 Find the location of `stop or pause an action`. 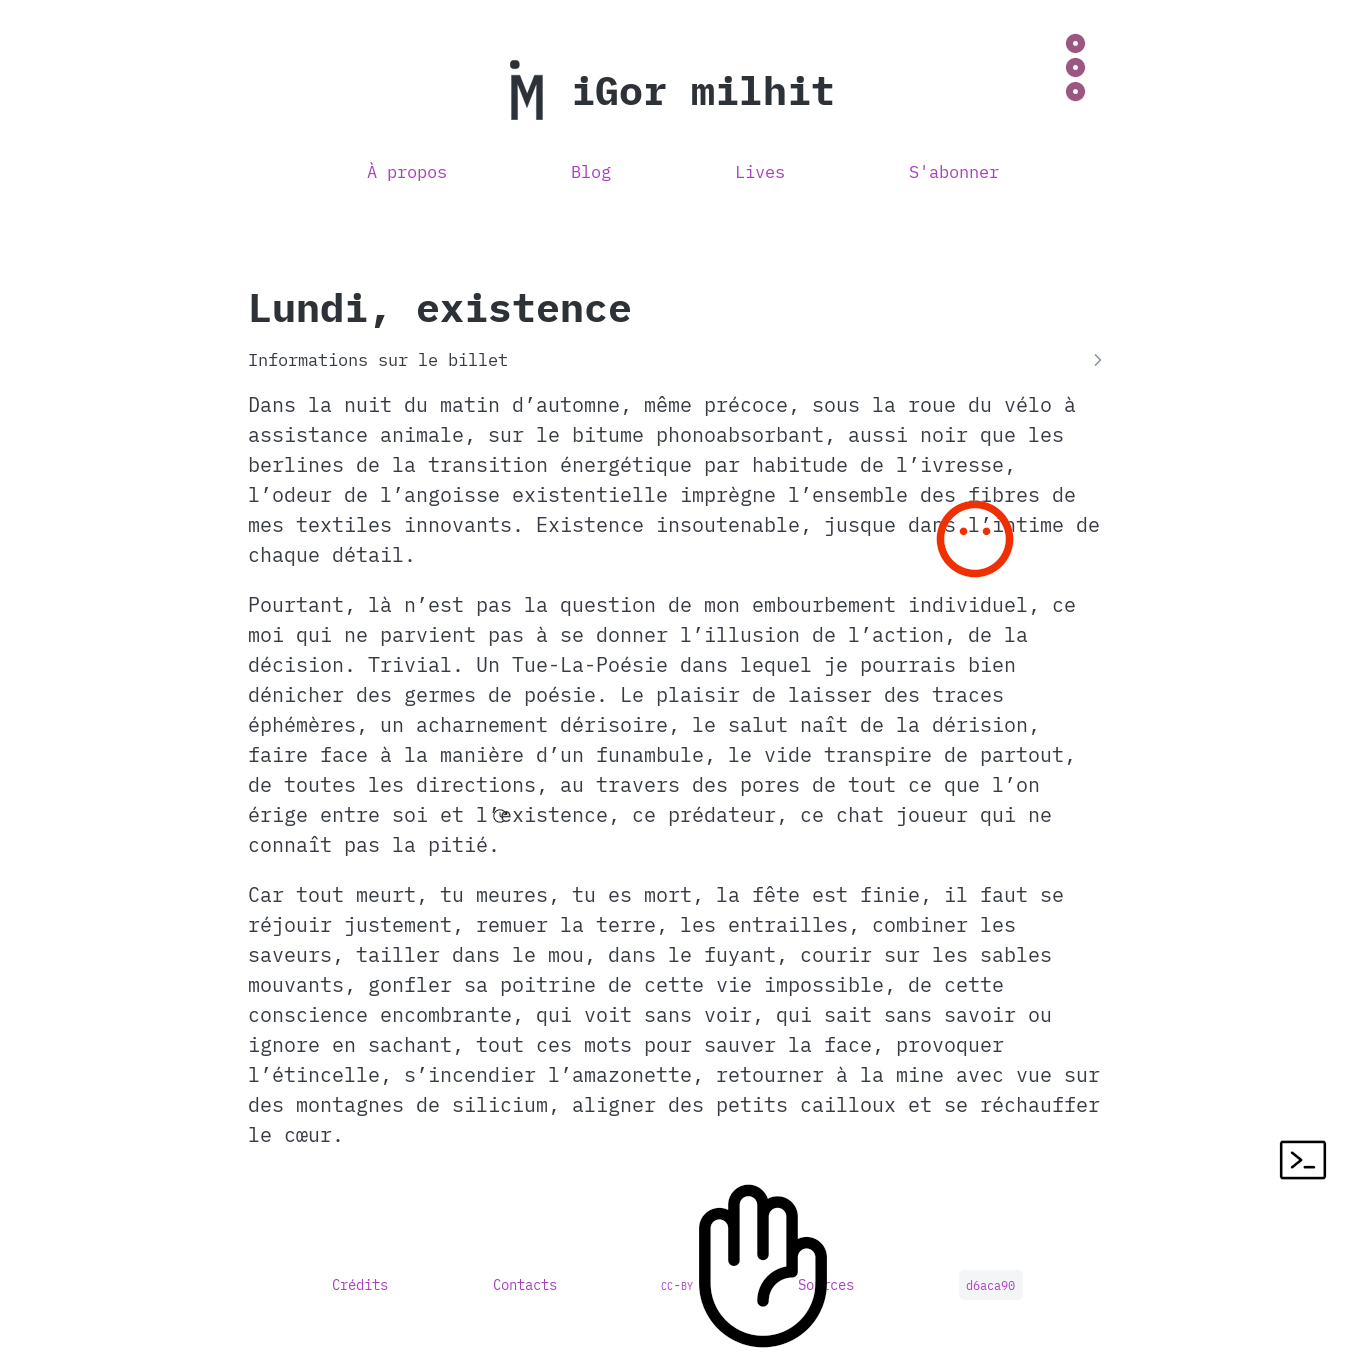

stop or pause an action is located at coordinates (763, 1266).